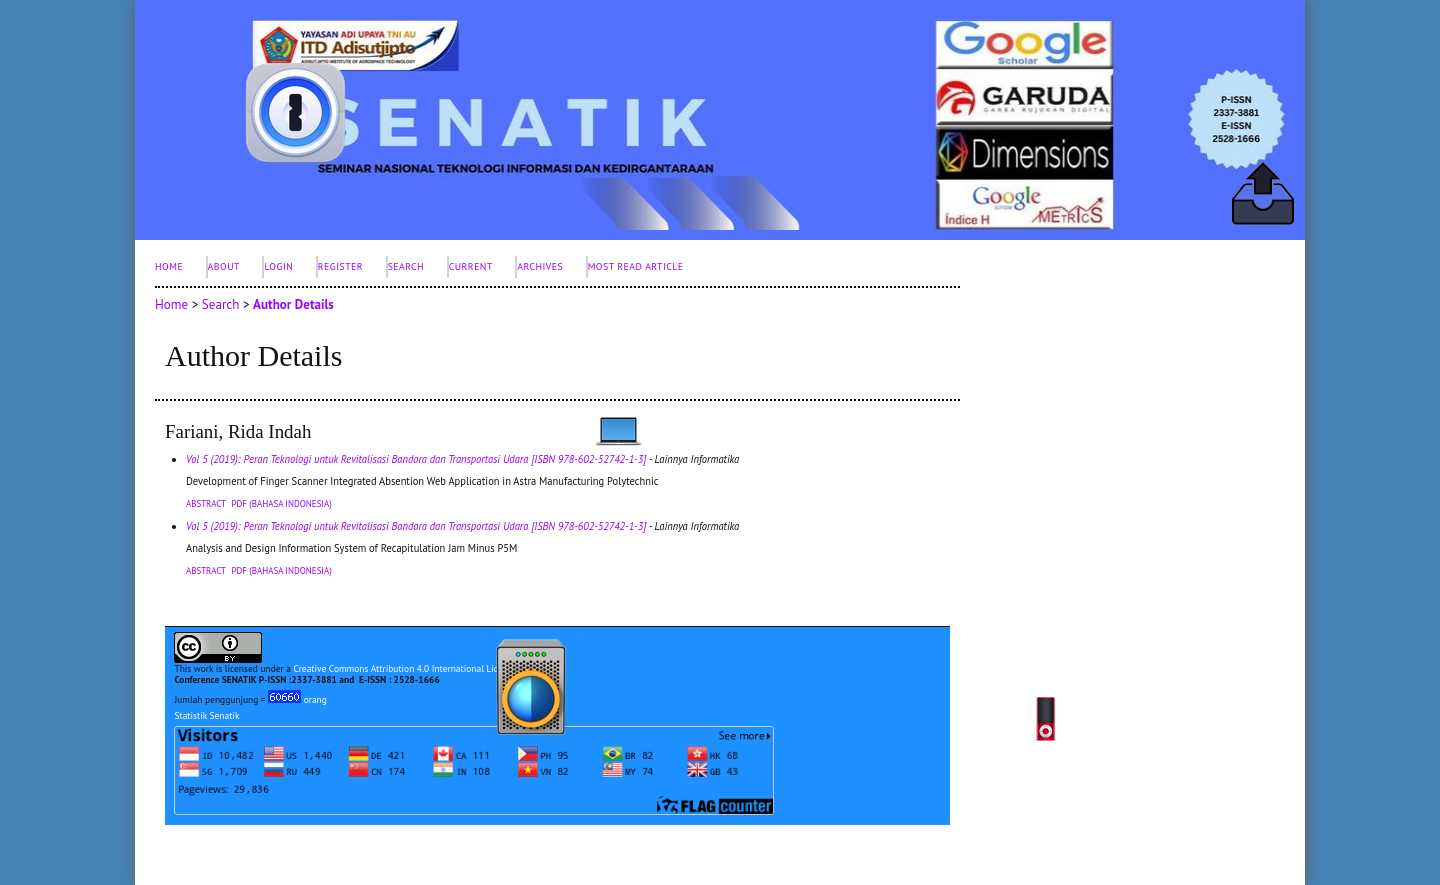 The image size is (1440, 885). What do you see at coordinates (1045, 719) in the screenshot?
I see `access ipod device settings` at bounding box center [1045, 719].